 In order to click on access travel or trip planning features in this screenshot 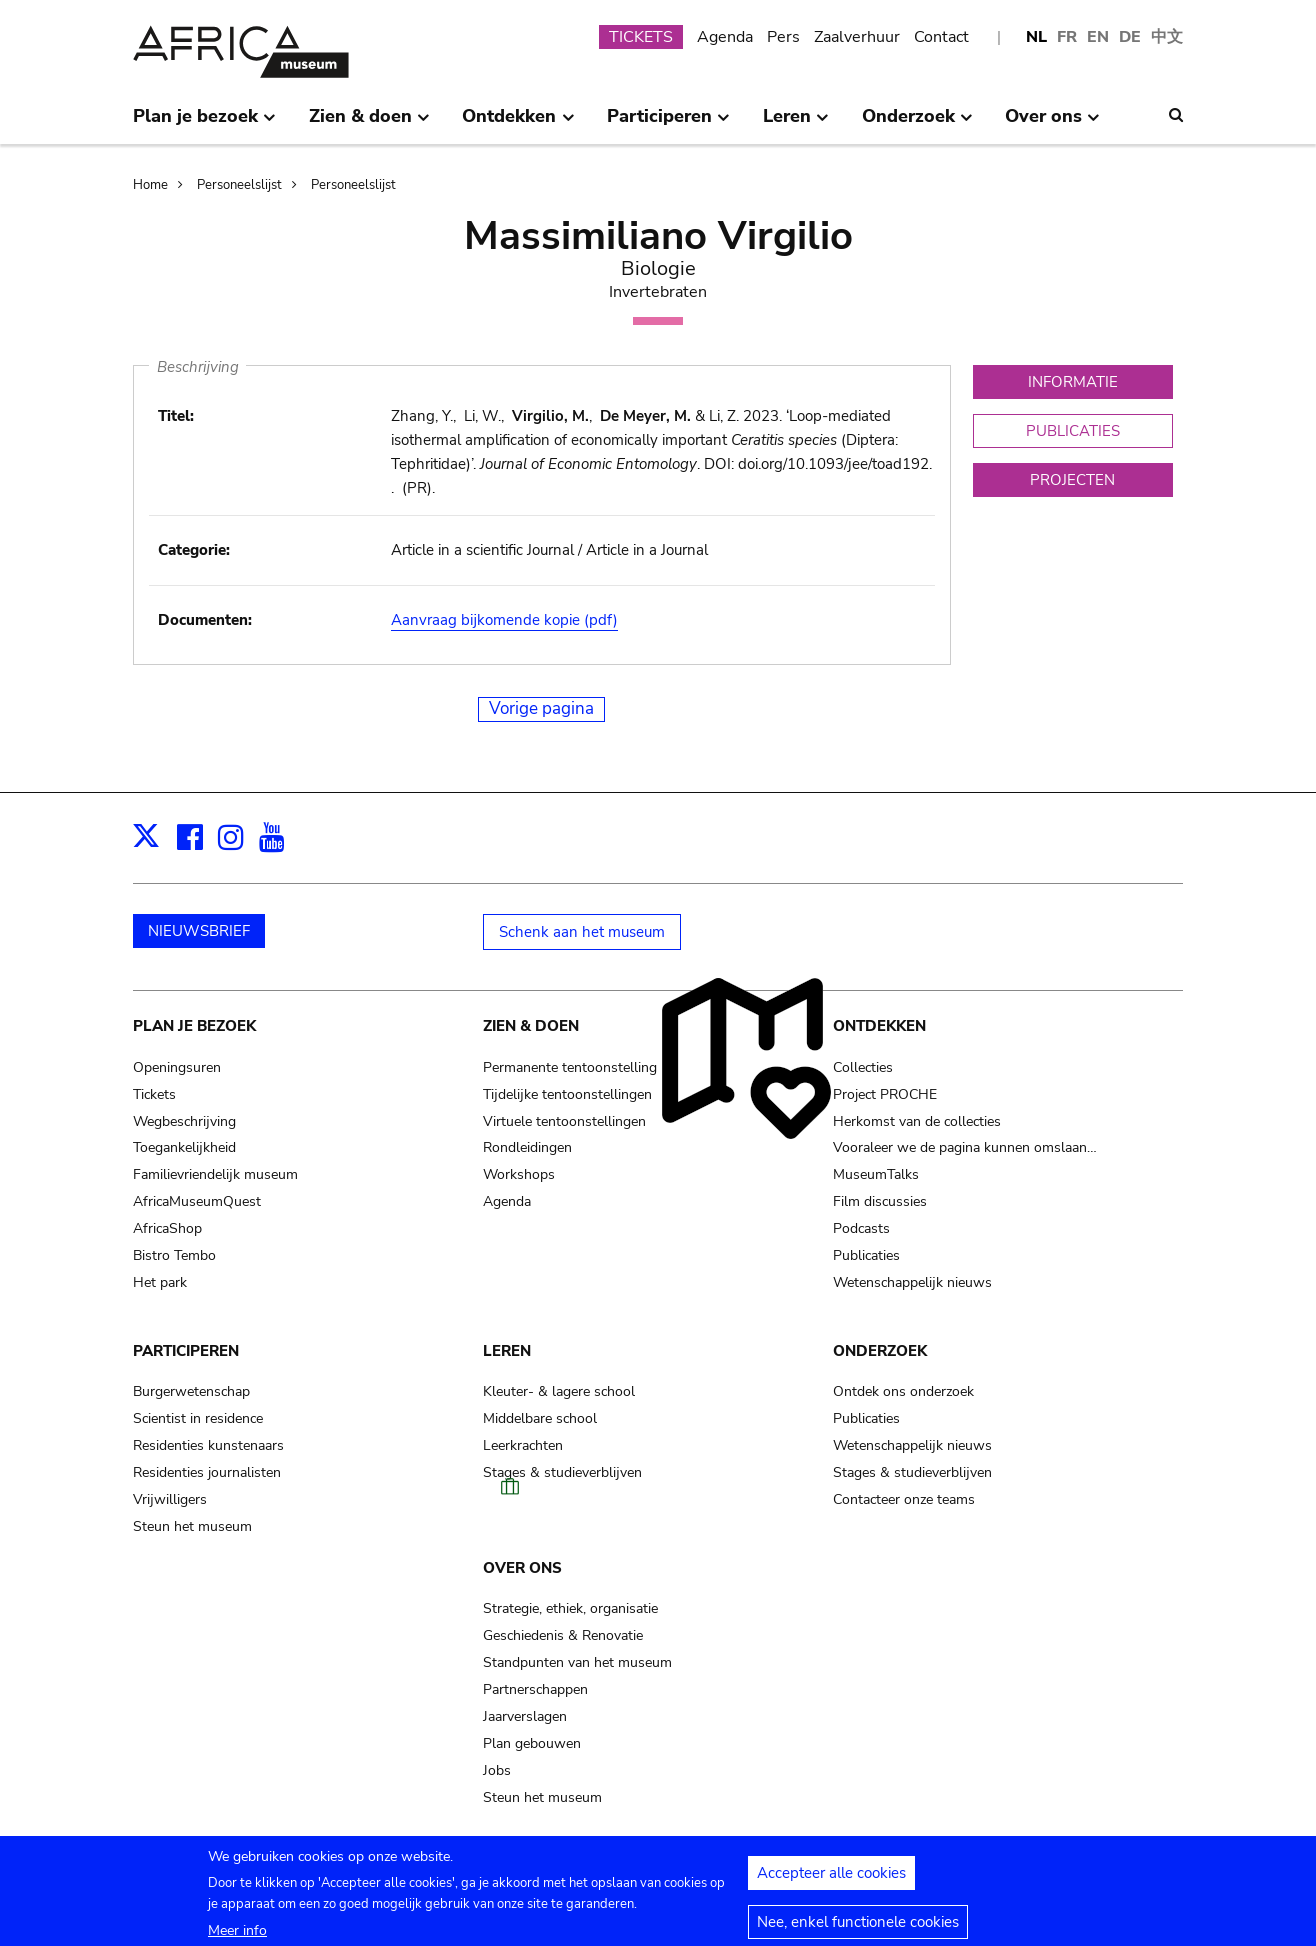, I will do `click(510, 1487)`.